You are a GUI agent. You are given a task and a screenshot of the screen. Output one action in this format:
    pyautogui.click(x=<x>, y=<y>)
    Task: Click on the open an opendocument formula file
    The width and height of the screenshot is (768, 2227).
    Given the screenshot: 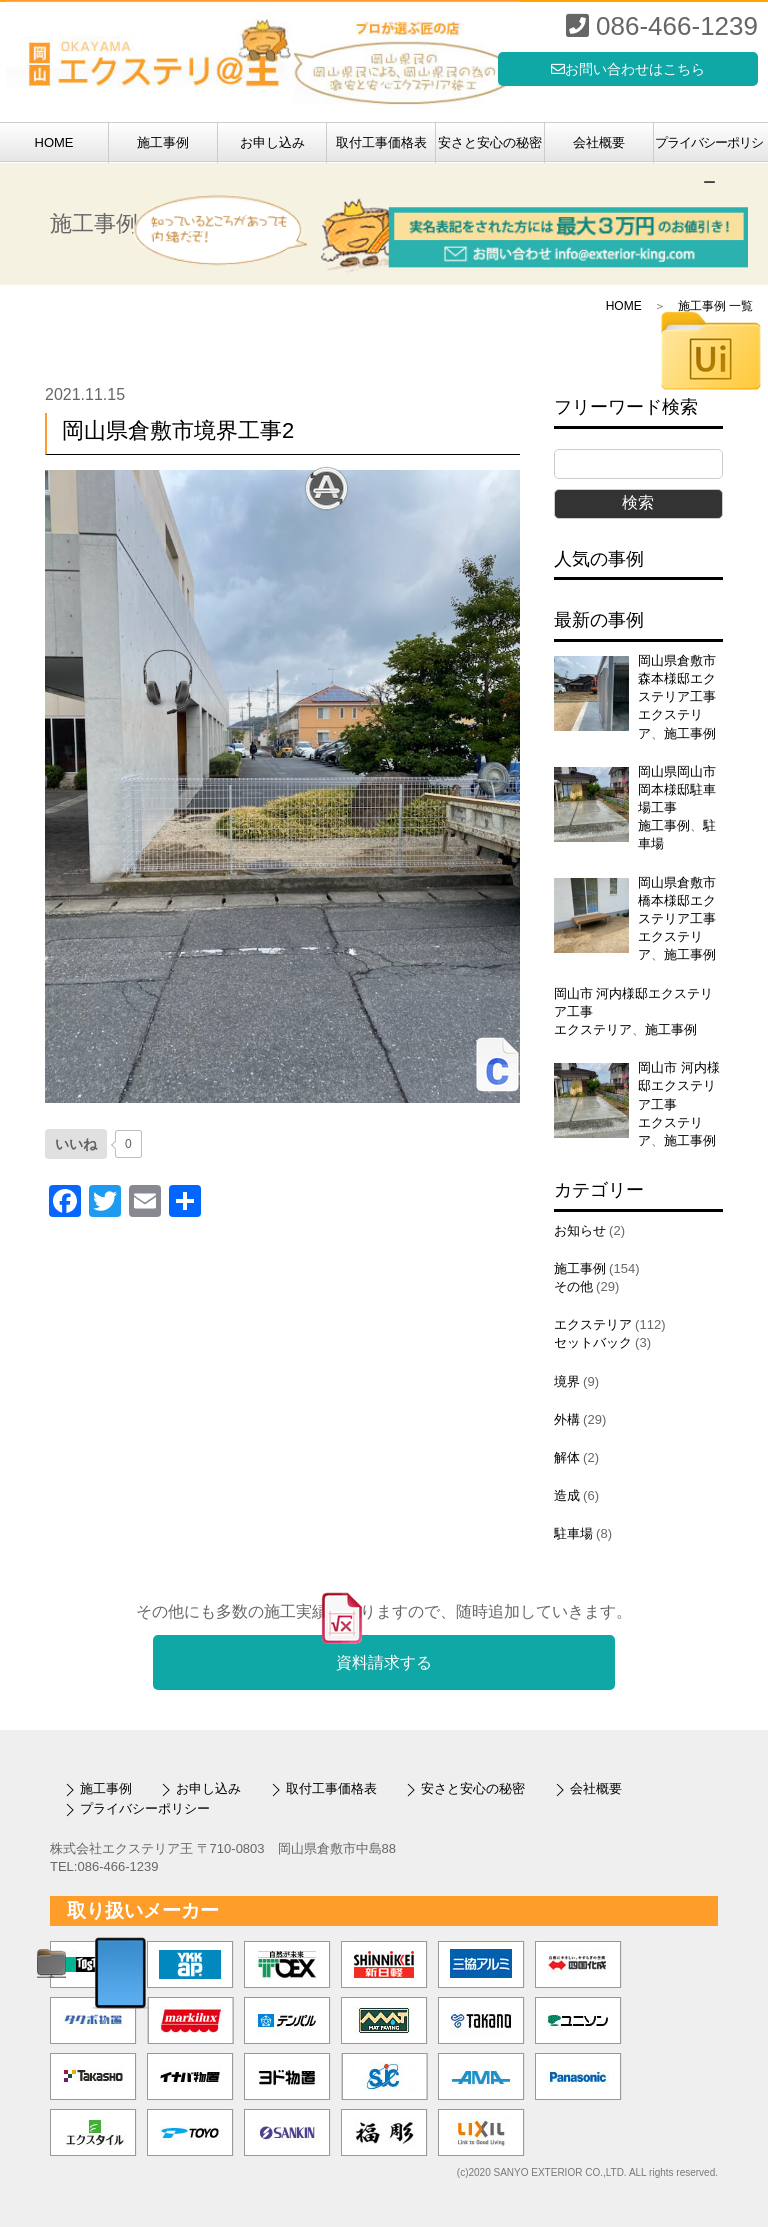 What is the action you would take?
    pyautogui.click(x=342, y=1618)
    